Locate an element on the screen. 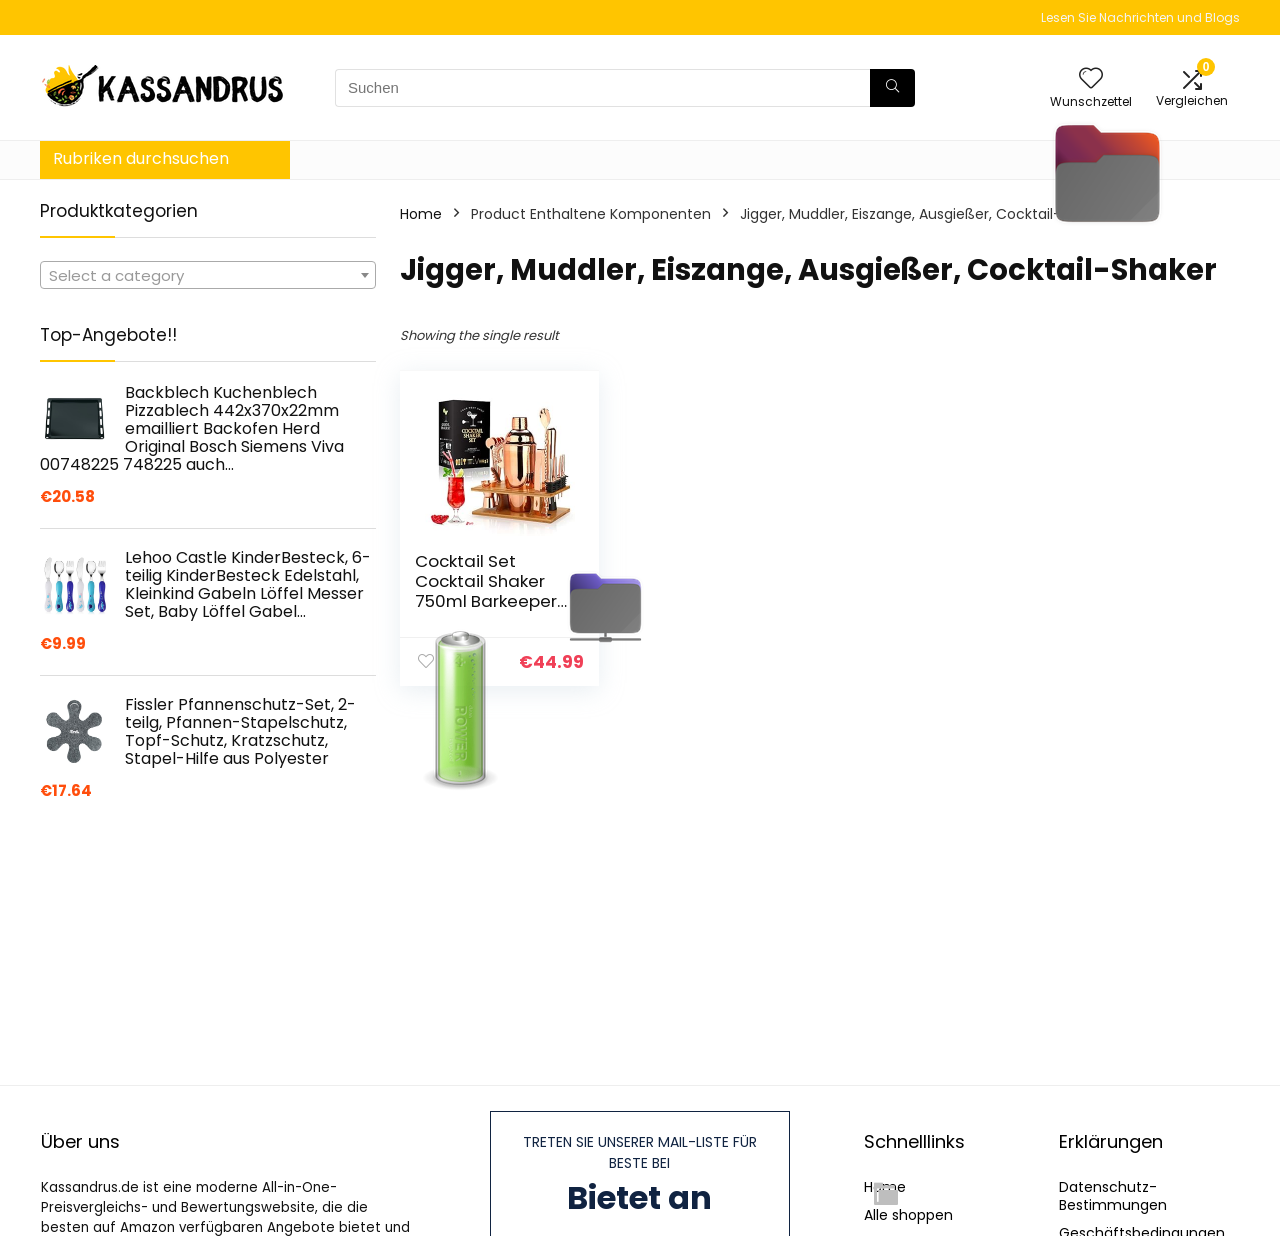 The height and width of the screenshot is (1236, 1280). open folder containing files or documents is located at coordinates (1107, 173).